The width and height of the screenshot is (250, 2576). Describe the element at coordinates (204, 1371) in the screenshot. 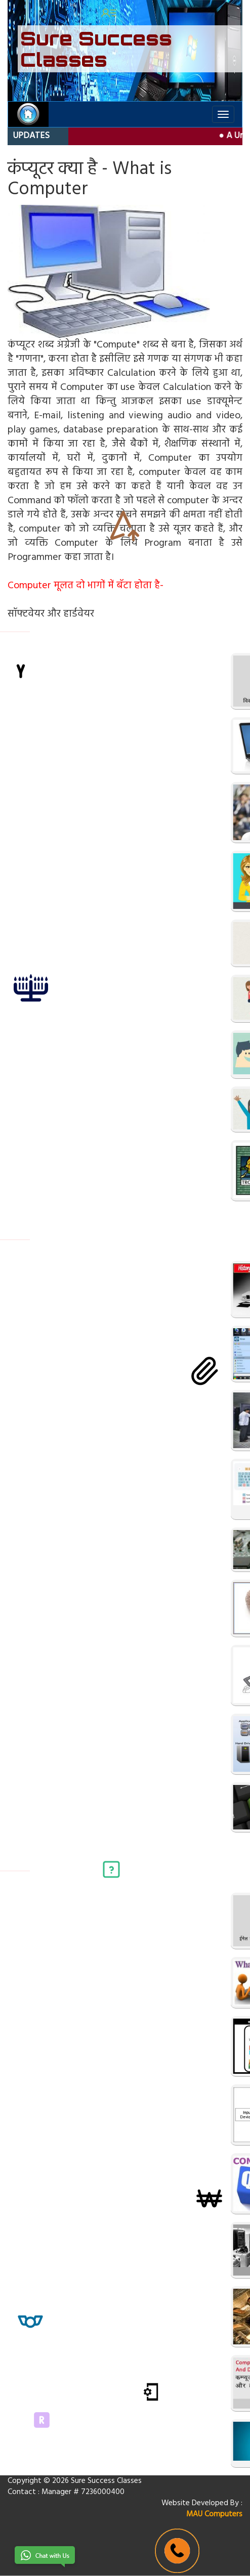

I see `attach a file to your message` at that location.